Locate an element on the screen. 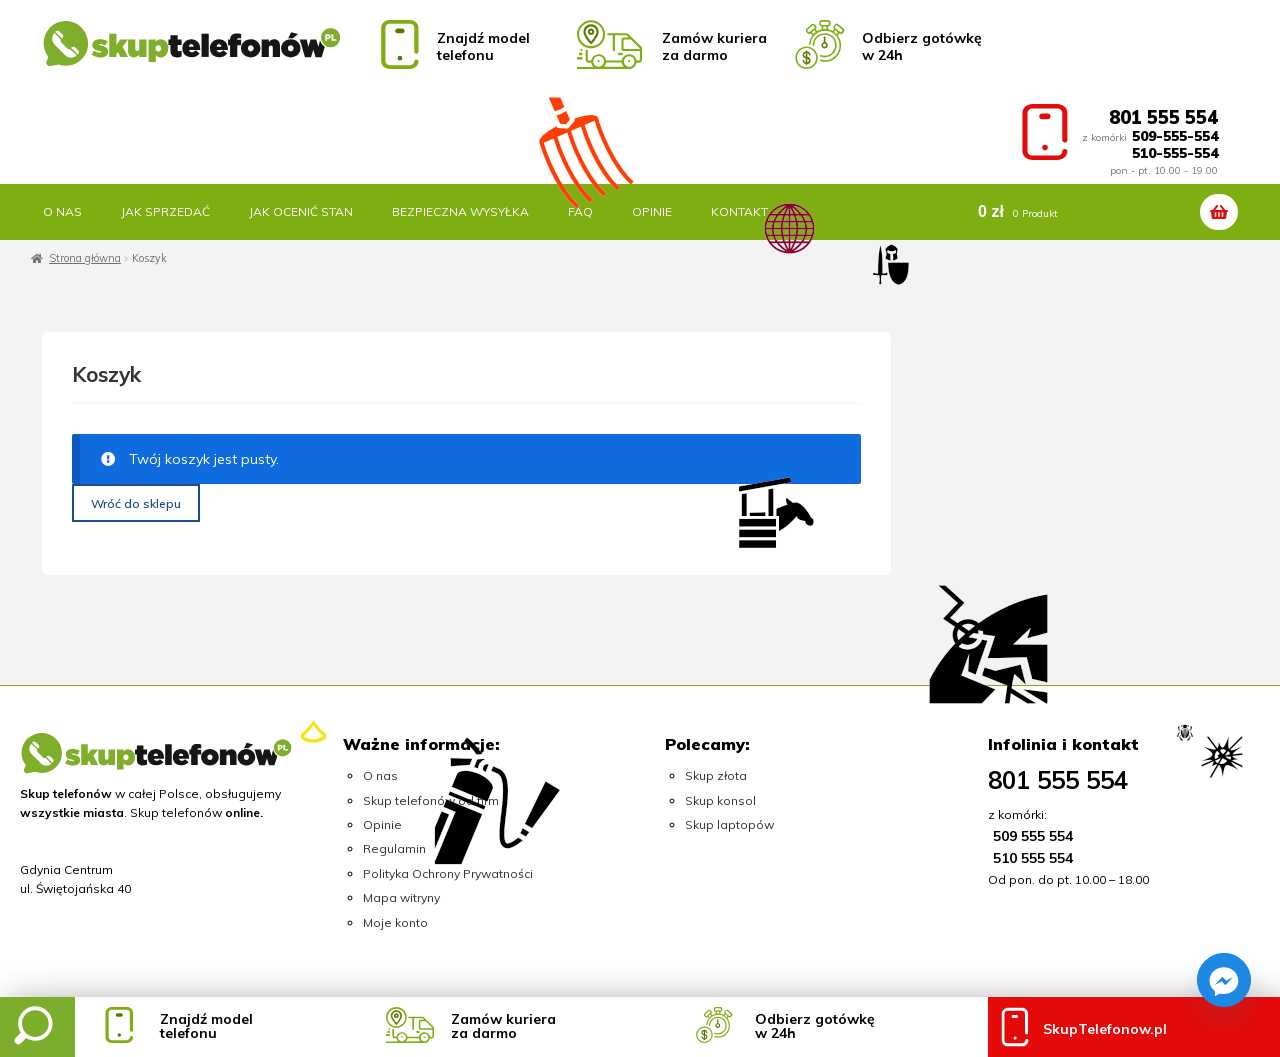  farming or agriculture tool category is located at coordinates (583, 152).